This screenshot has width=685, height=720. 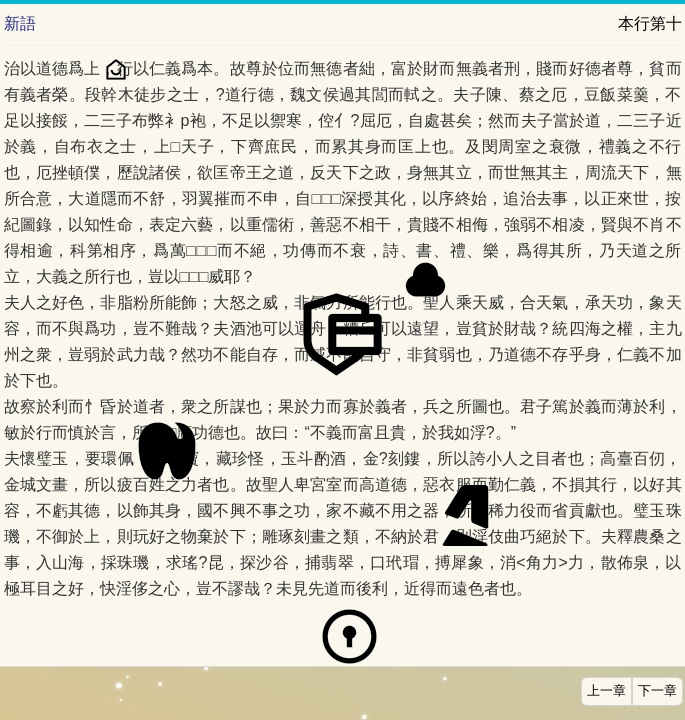 What do you see at coordinates (167, 451) in the screenshot?
I see `access dental or oral health features` at bounding box center [167, 451].